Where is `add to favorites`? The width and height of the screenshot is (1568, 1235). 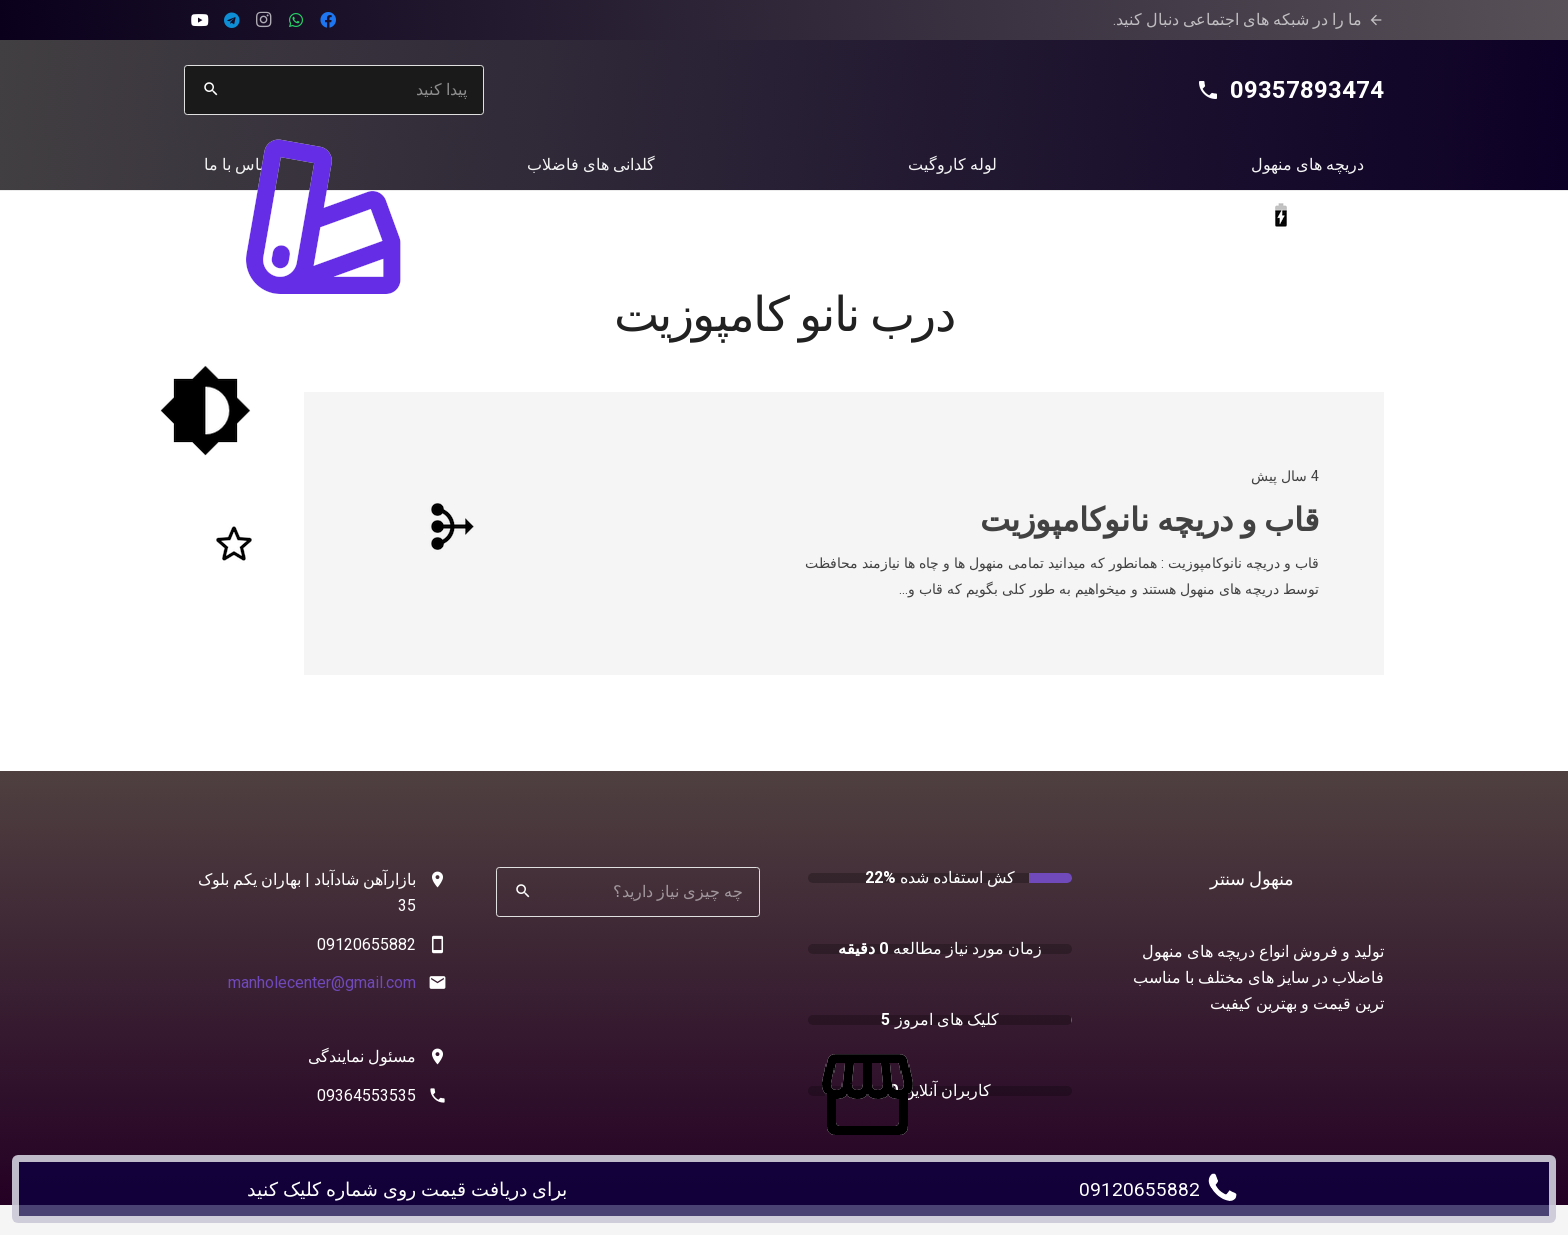 add to favorites is located at coordinates (234, 544).